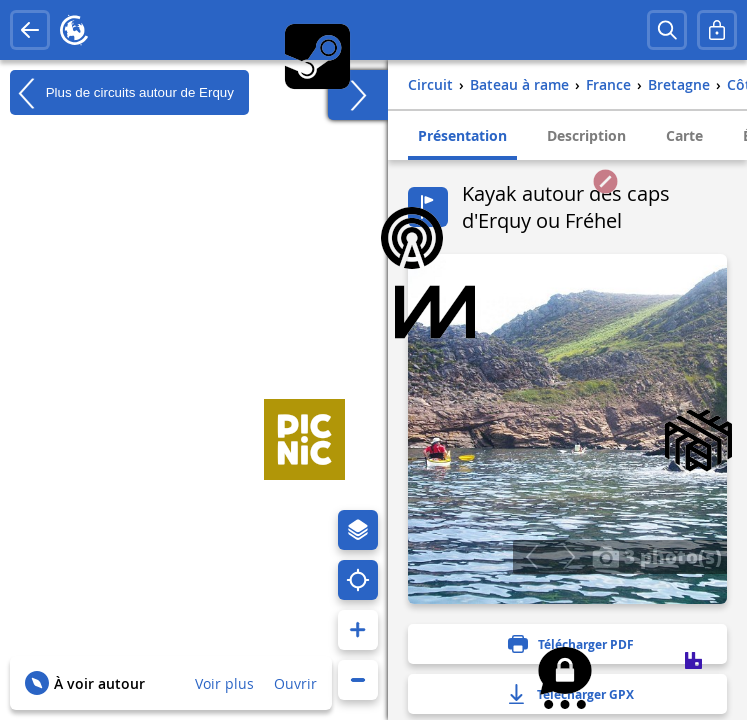  Describe the element at coordinates (435, 312) in the screenshot. I see `open ChartMogul analytics dashboard` at that location.